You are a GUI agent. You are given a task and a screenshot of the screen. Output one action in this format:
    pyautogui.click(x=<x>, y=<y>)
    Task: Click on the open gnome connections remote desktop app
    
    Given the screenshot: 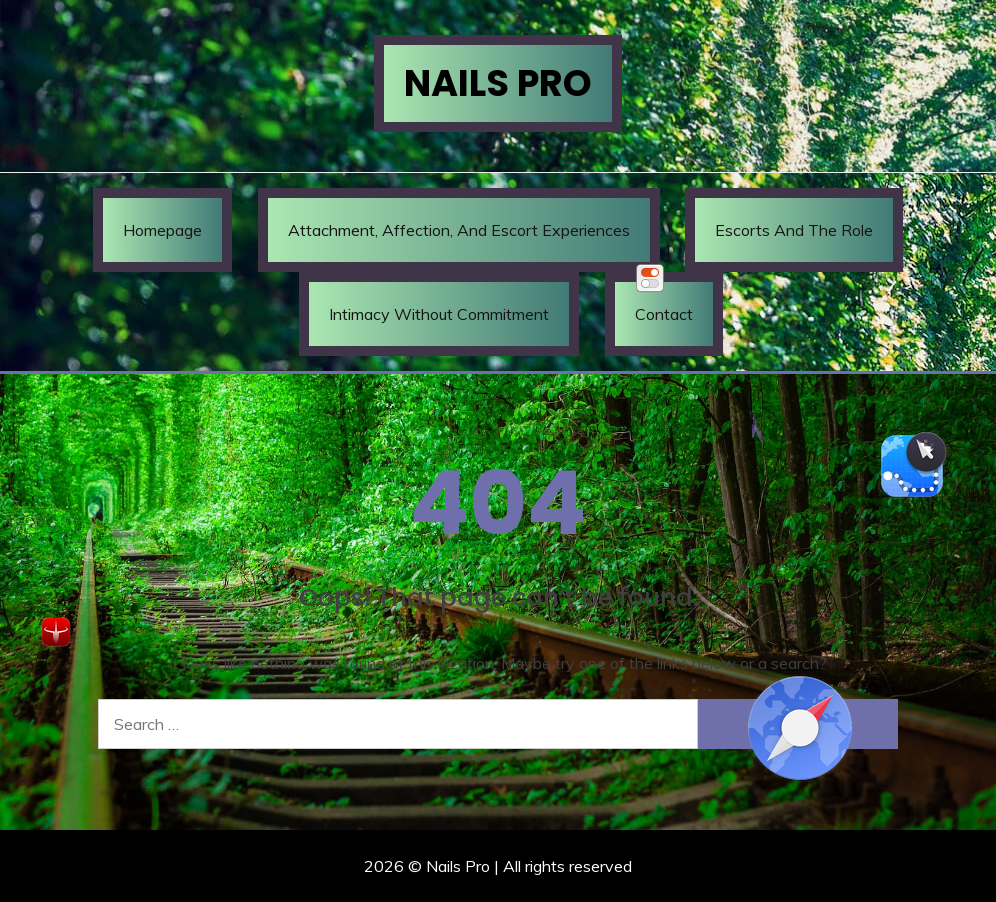 What is the action you would take?
    pyautogui.click(x=912, y=466)
    